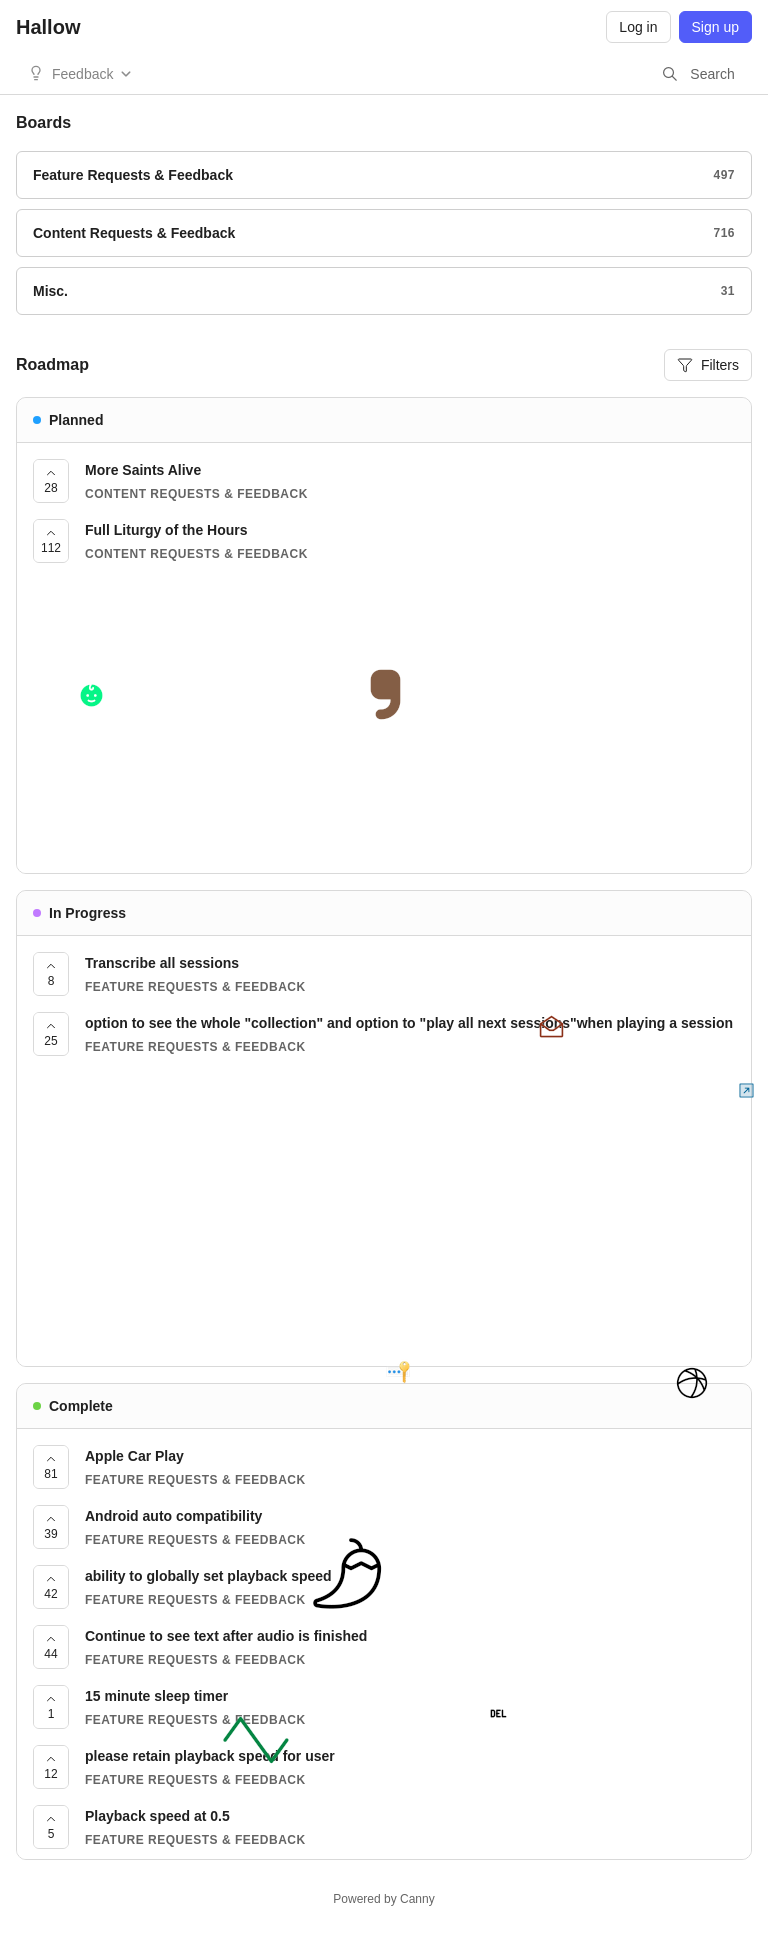  I want to click on insert closing single quotation mark, so click(385, 694).